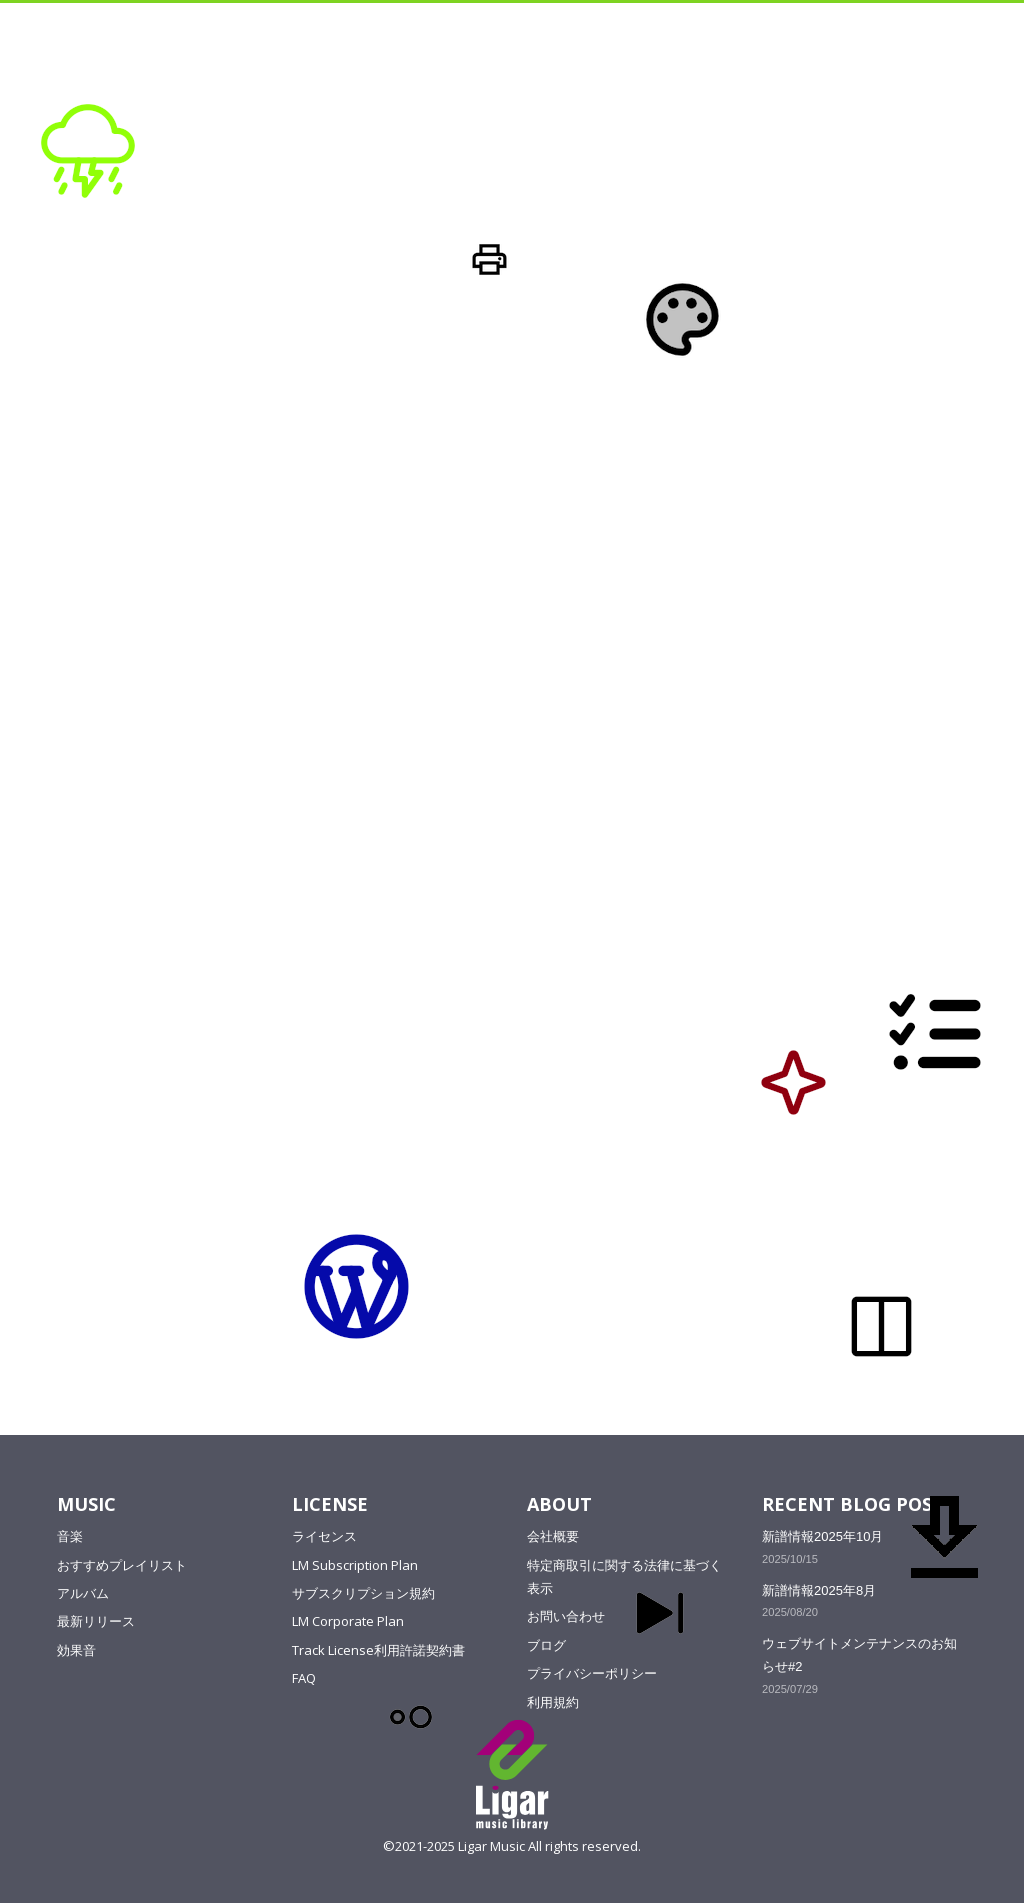 This screenshot has width=1024, height=1903. What do you see at coordinates (356, 1286) in the screenshot?
I see `link to wordpress site or blog` at bounding box center [356, 1286].